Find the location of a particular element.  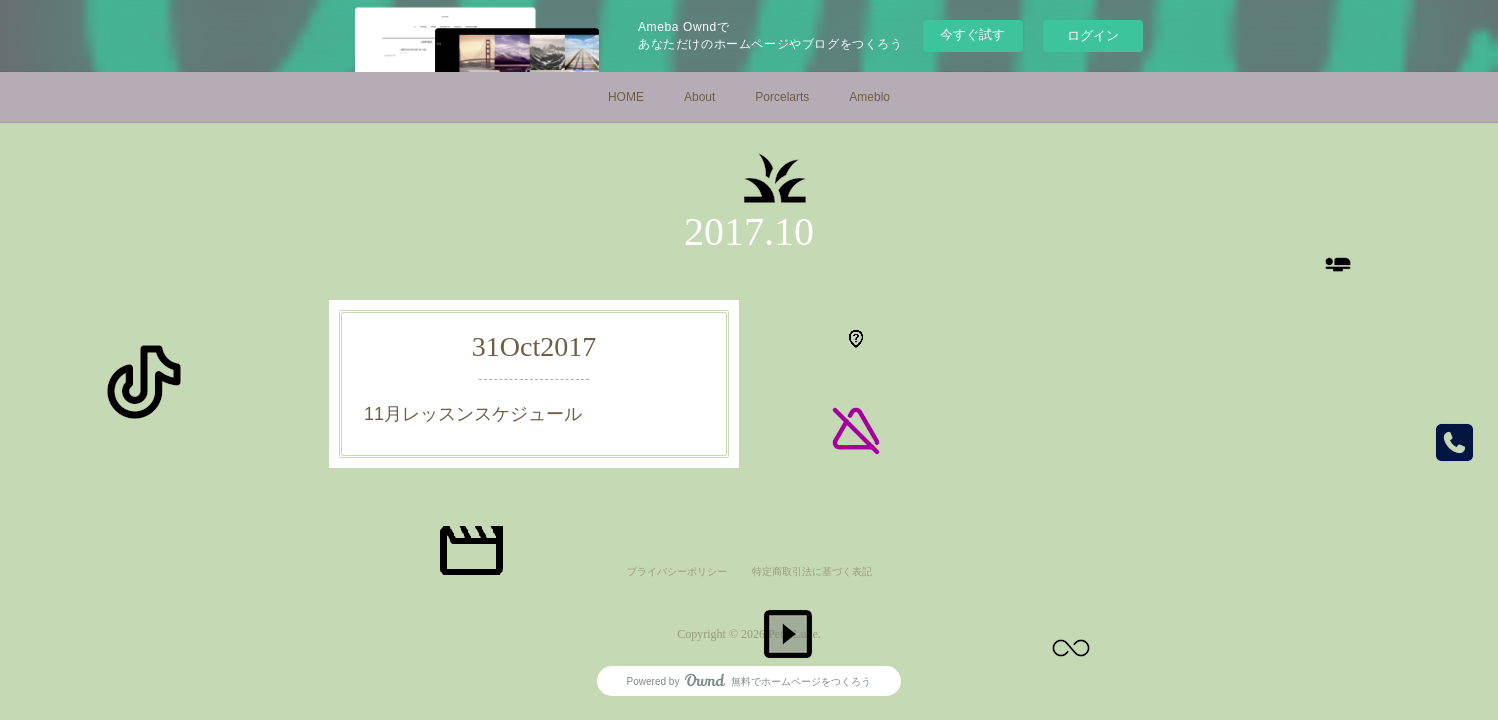

tap to make a phone call is located at coordinates (1454, 442).